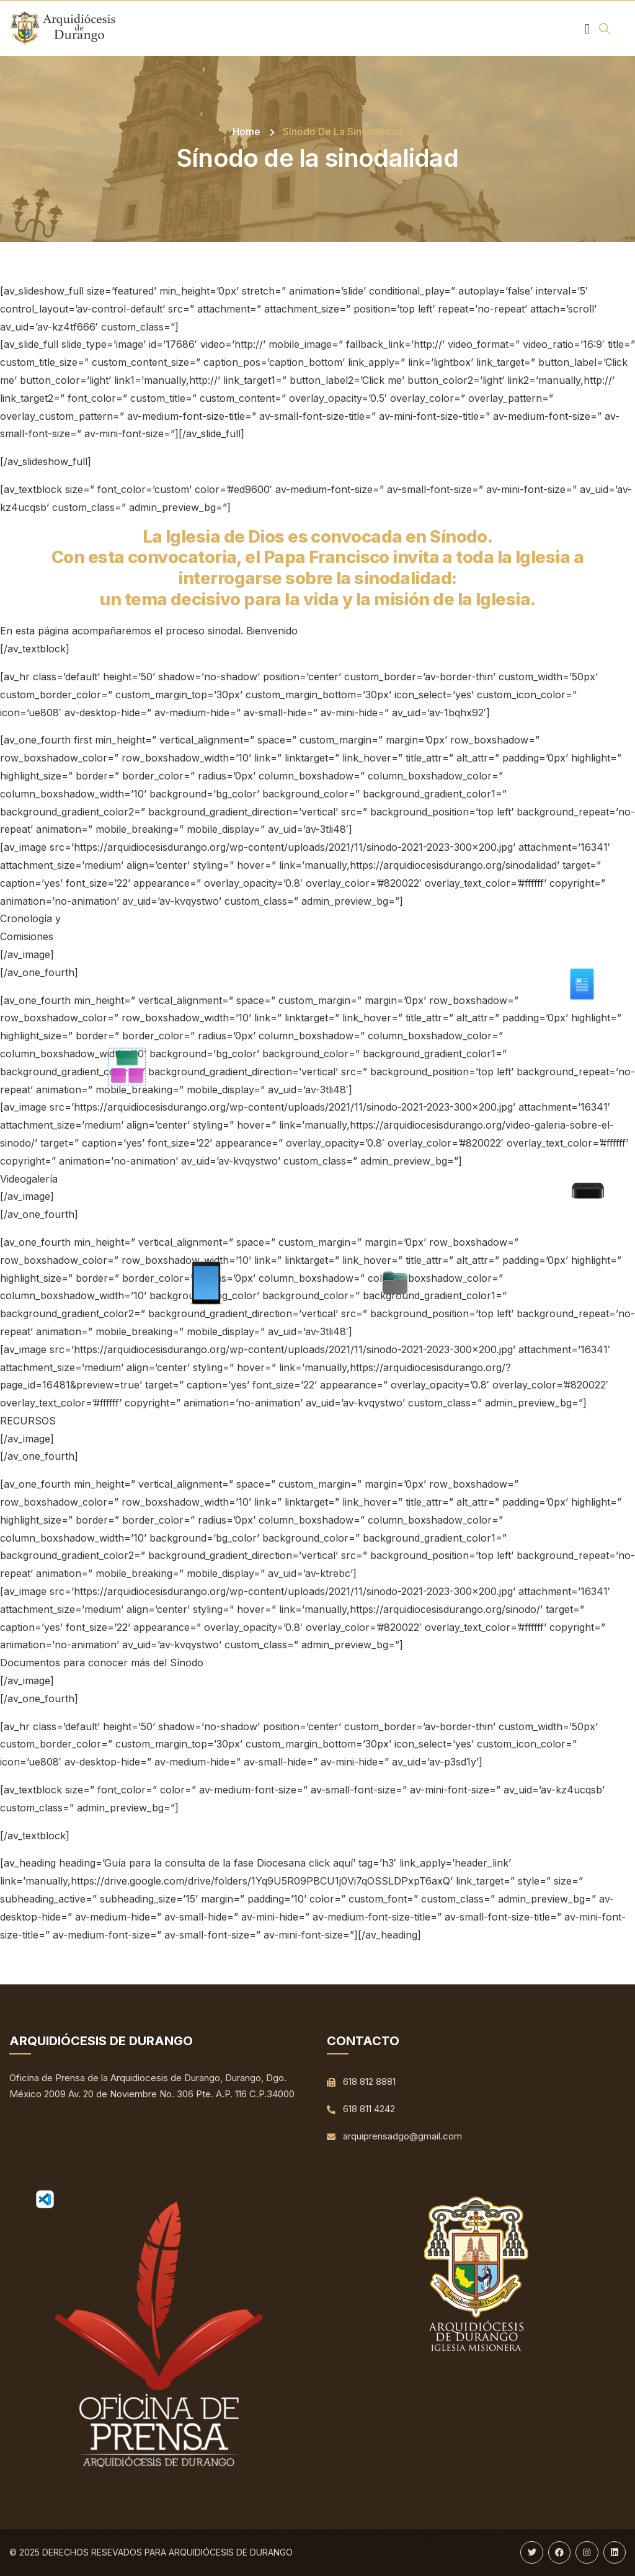  I want to click on microsoft word template file, so click(582, 984).